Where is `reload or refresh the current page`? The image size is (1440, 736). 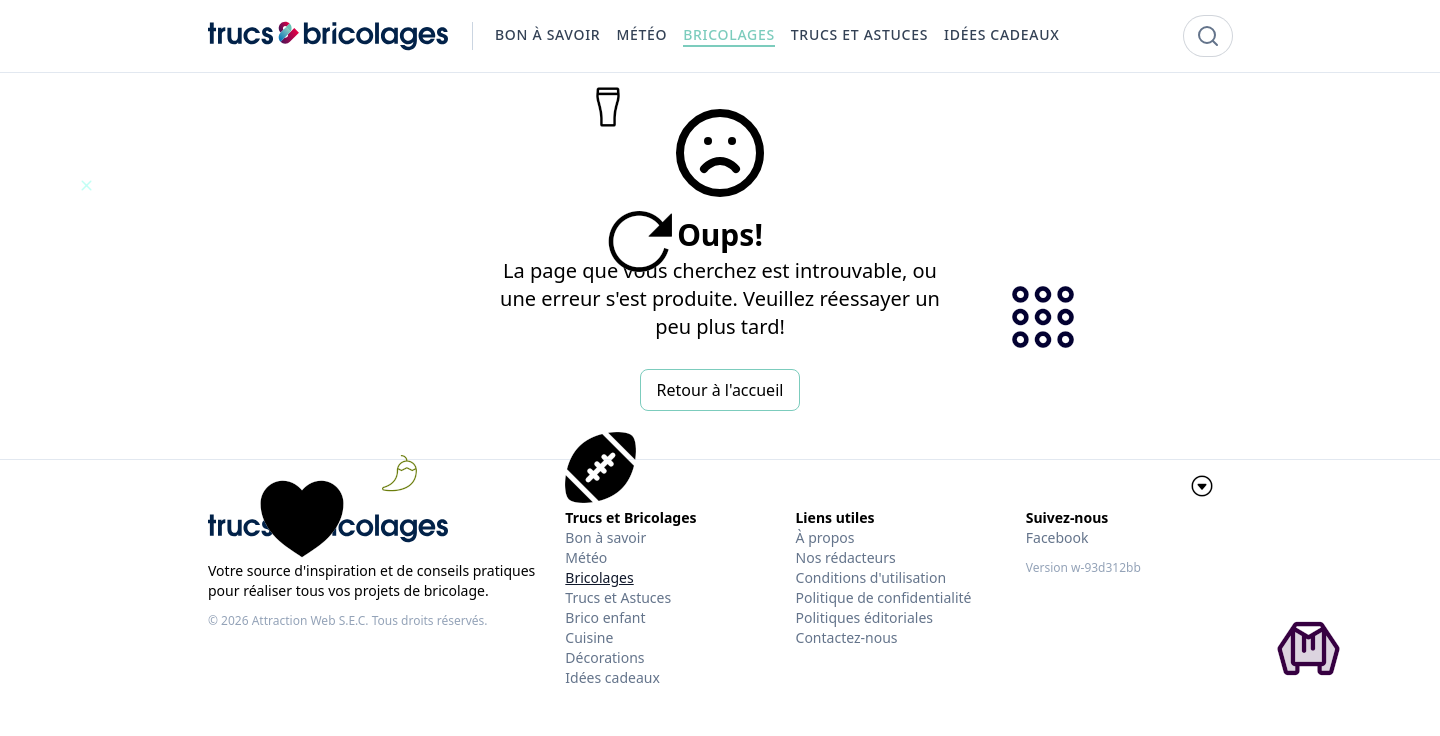 reload or refresh the current page is located at coordinates (641, 241).